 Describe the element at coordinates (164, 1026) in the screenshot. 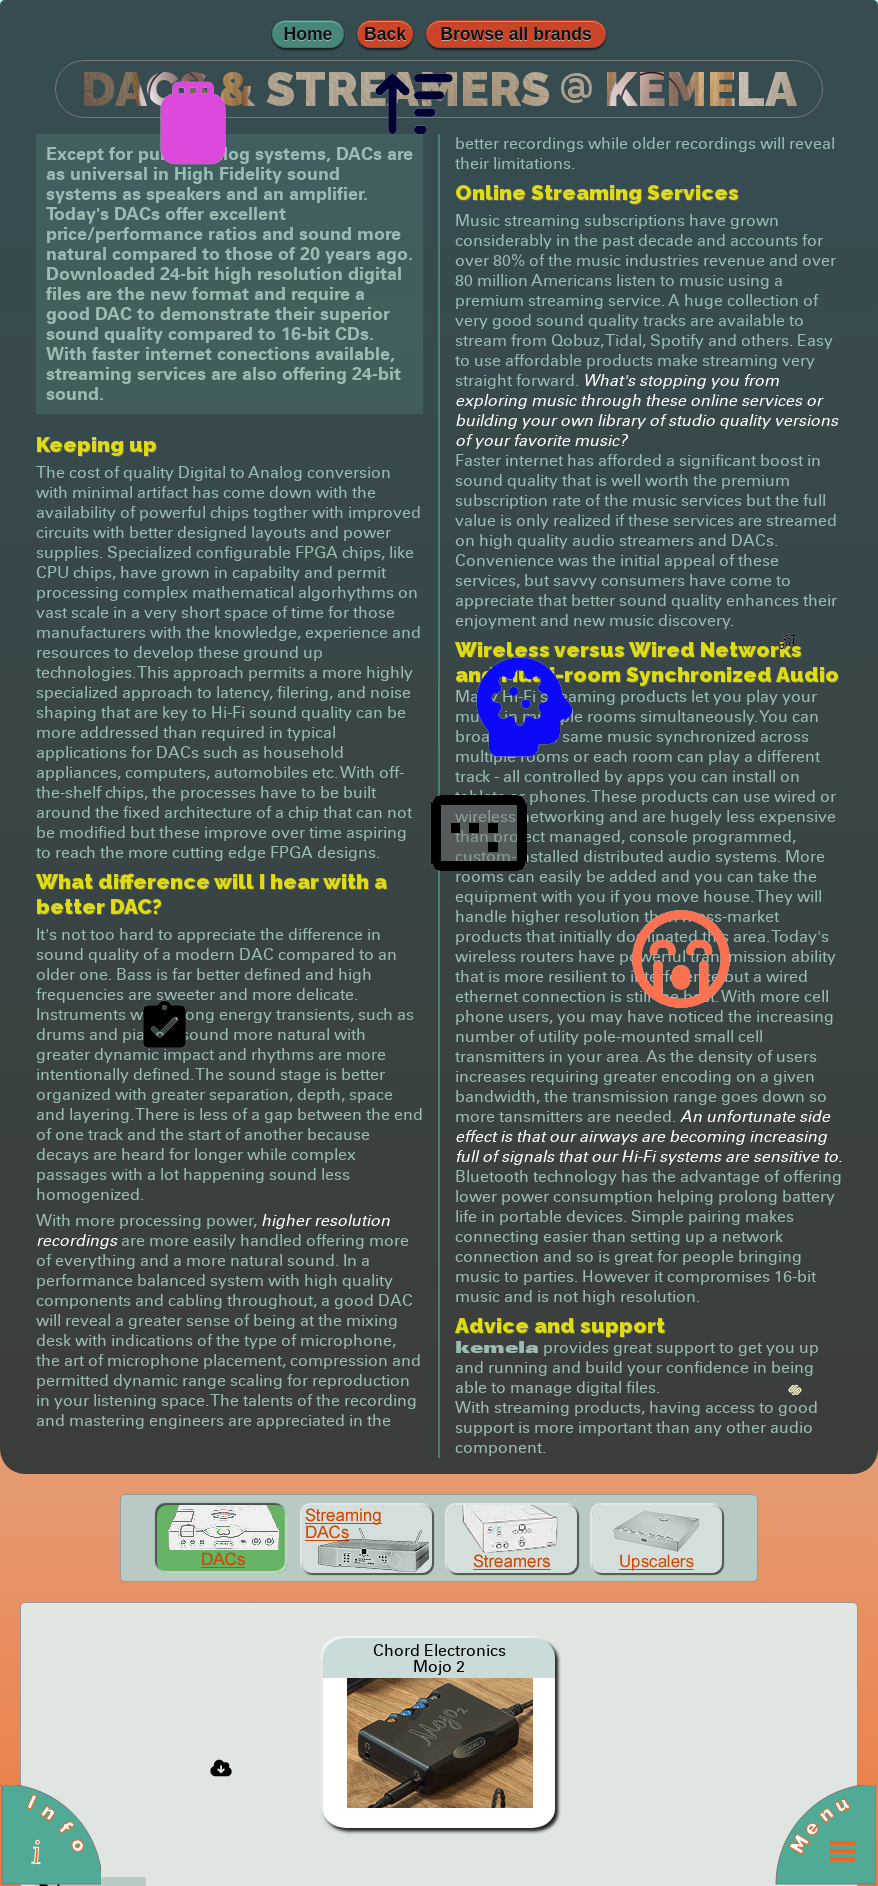

I see `view completed tasks or assignments` at that location.